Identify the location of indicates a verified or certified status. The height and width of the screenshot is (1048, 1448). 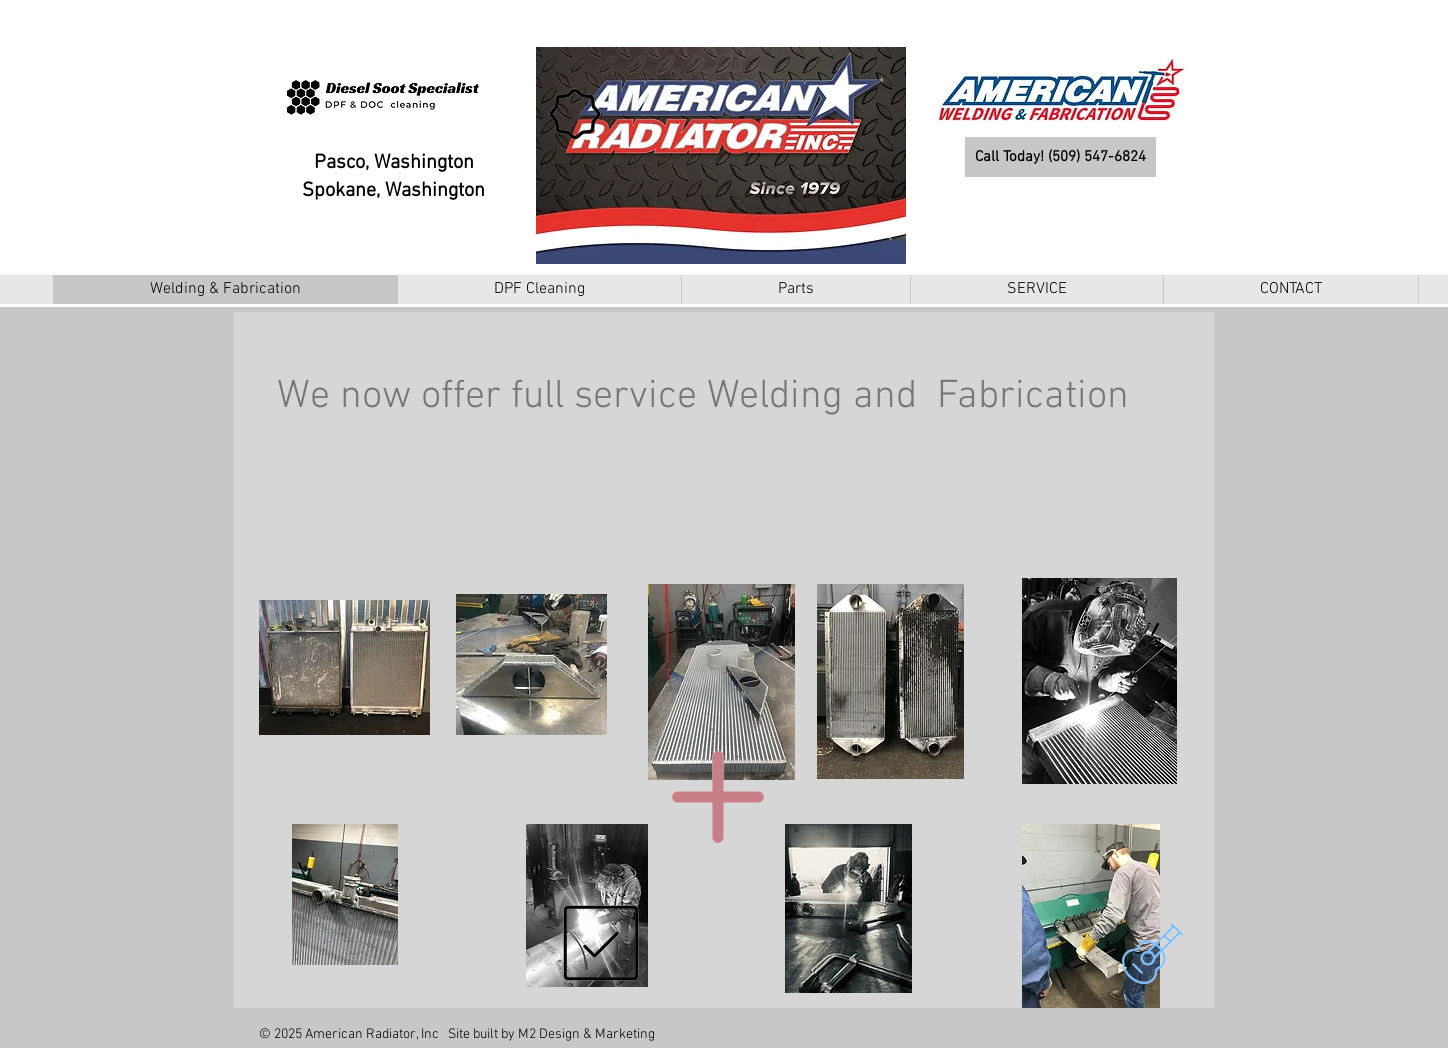
(575, 114).